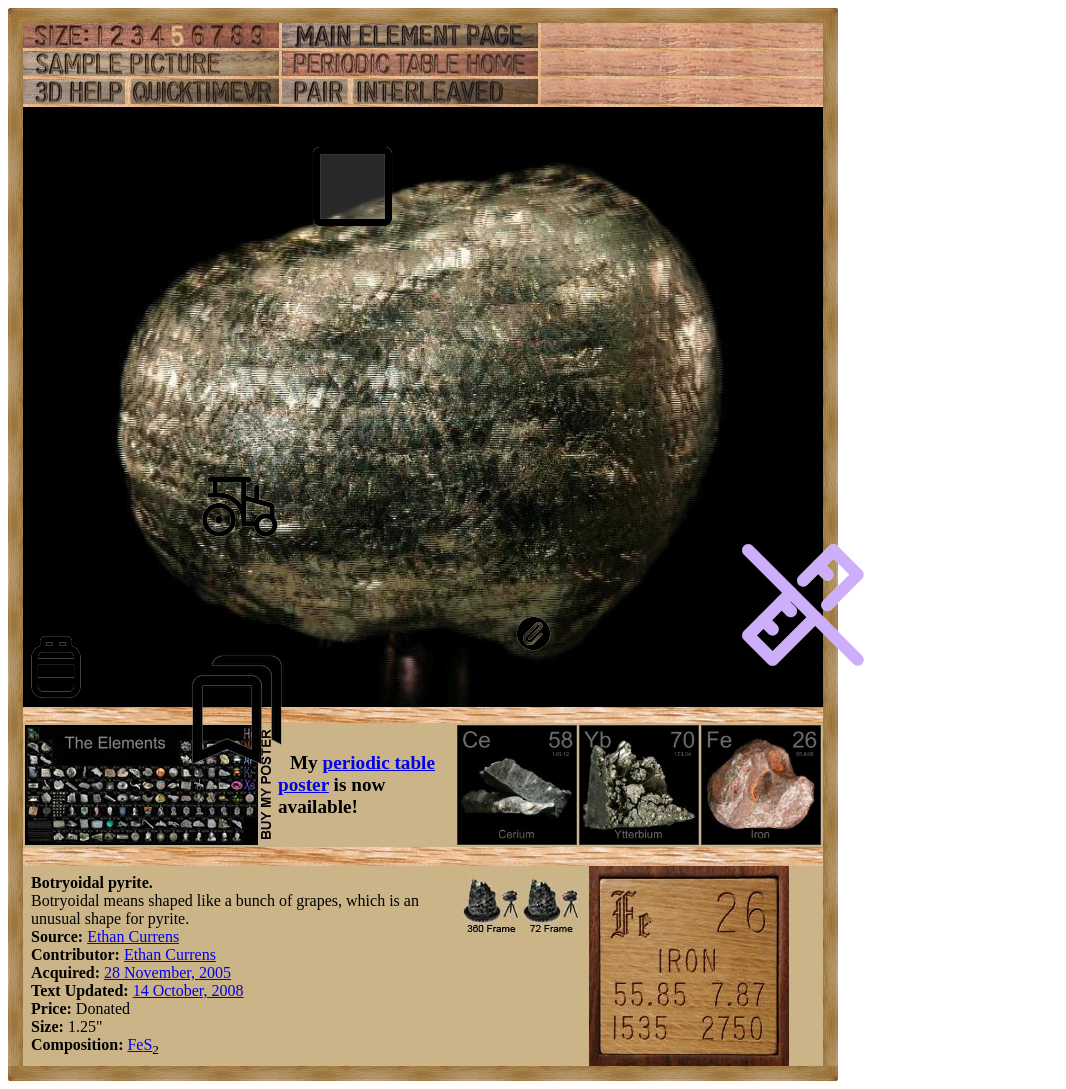  What do you see at coordinates (533, 633) in the screenshot?
I see `attach a file to your message` at bounding box center [533, 633].